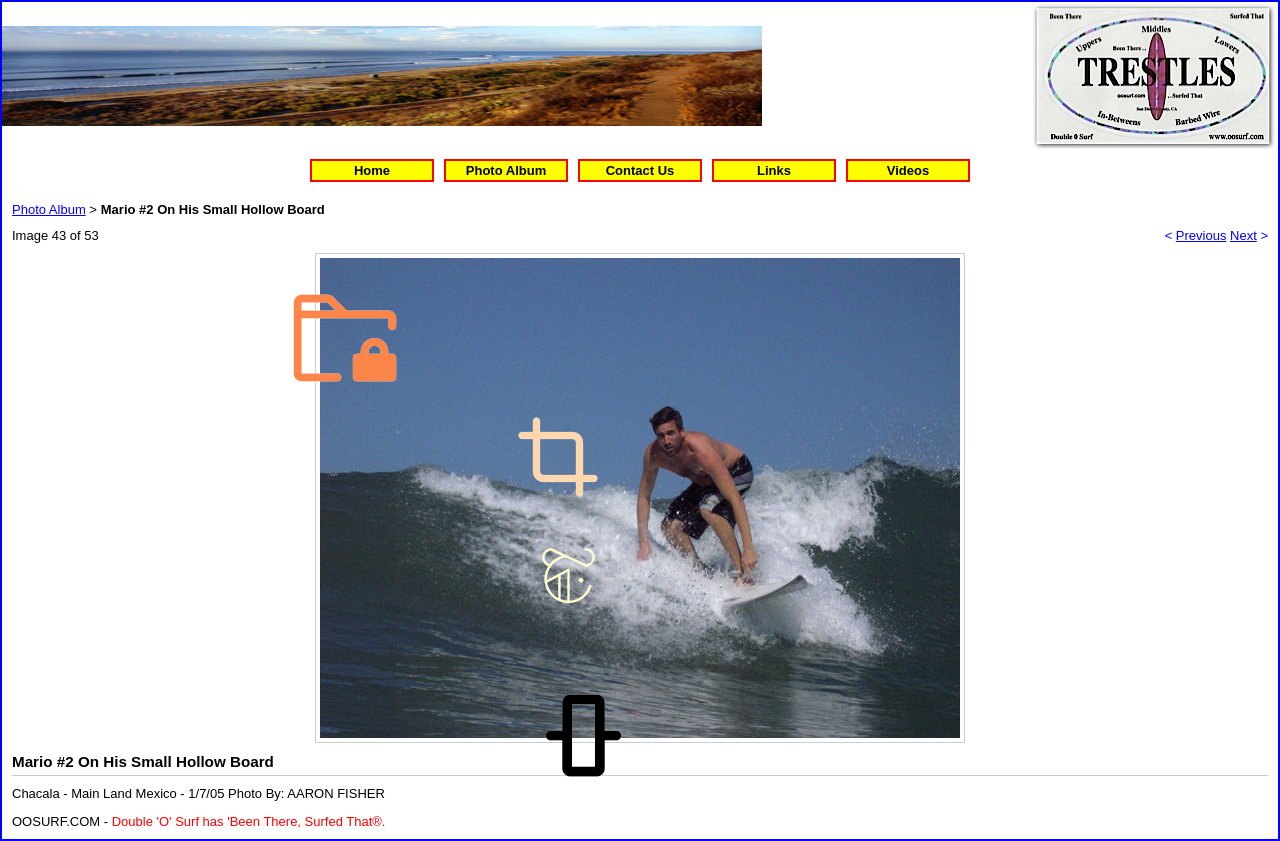 This screenshot has width=1280, height=841. Describe the element at coordinates (558, 457) in the screenshot. I see `crop an image or photo` at that location.